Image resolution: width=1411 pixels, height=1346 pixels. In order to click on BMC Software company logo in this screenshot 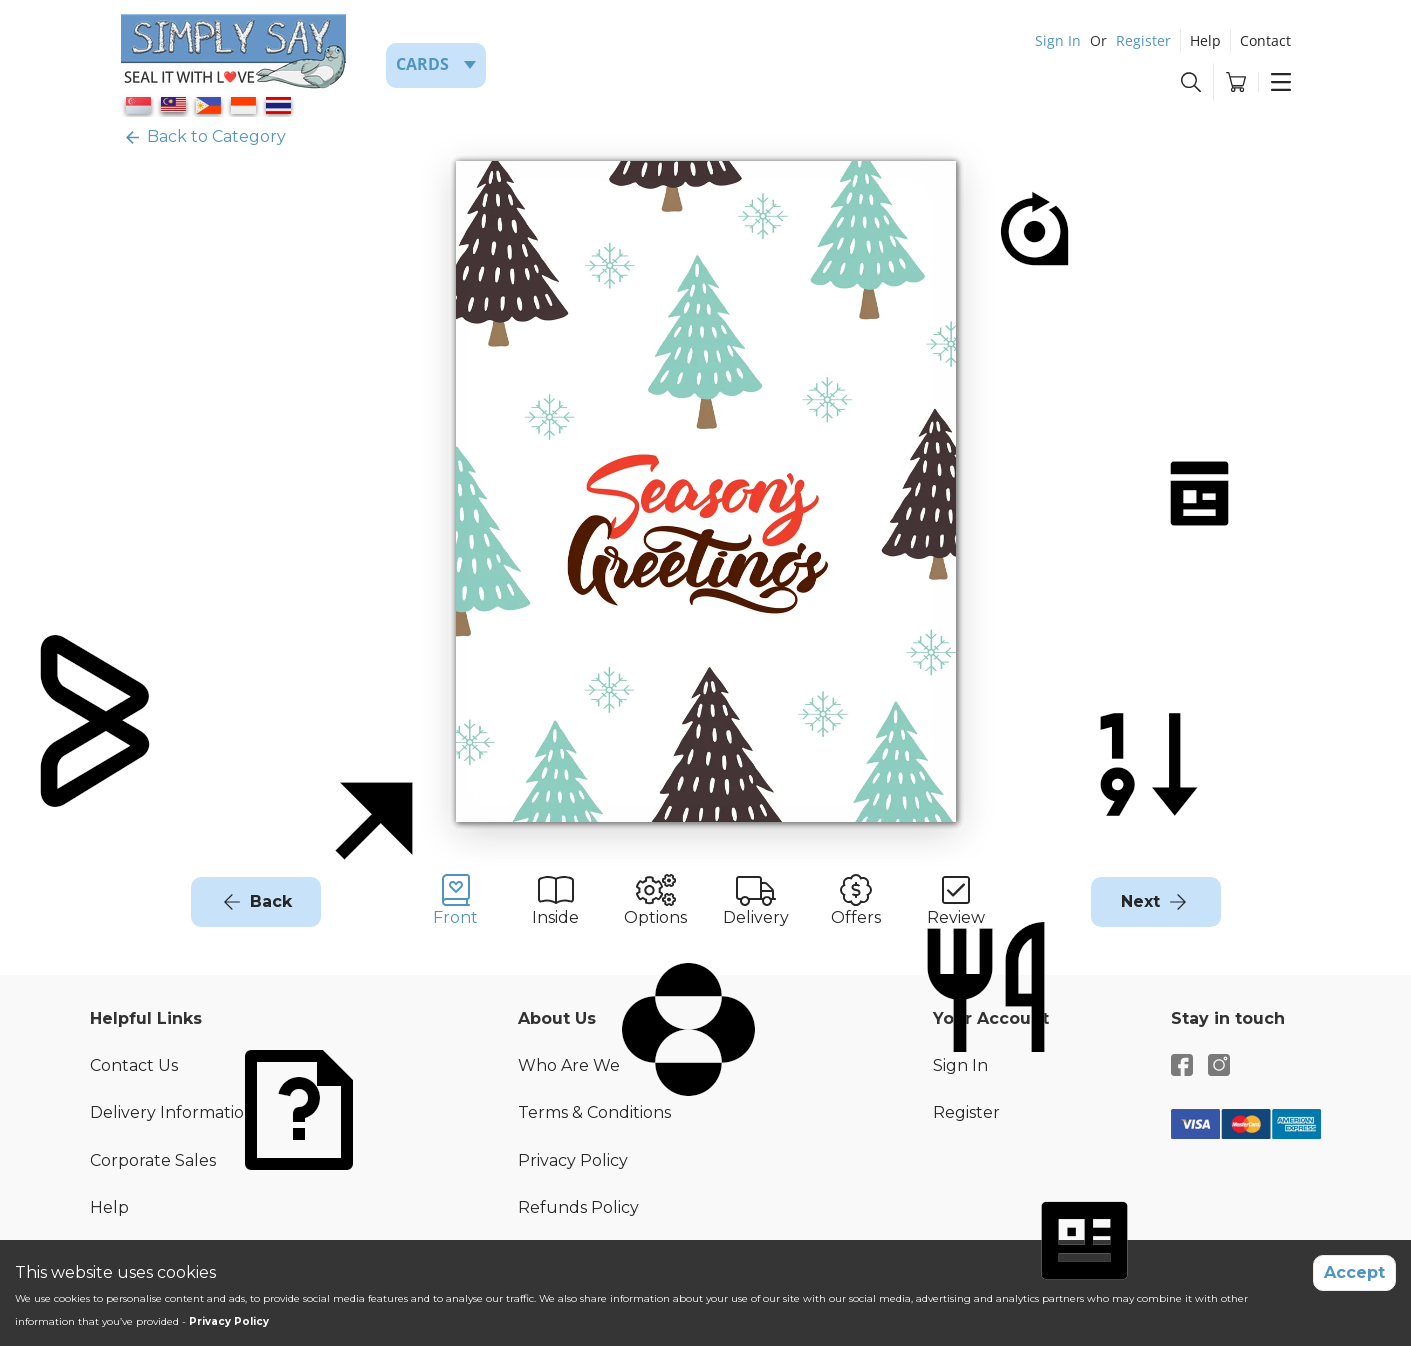, I will do `click(95, 721)`.